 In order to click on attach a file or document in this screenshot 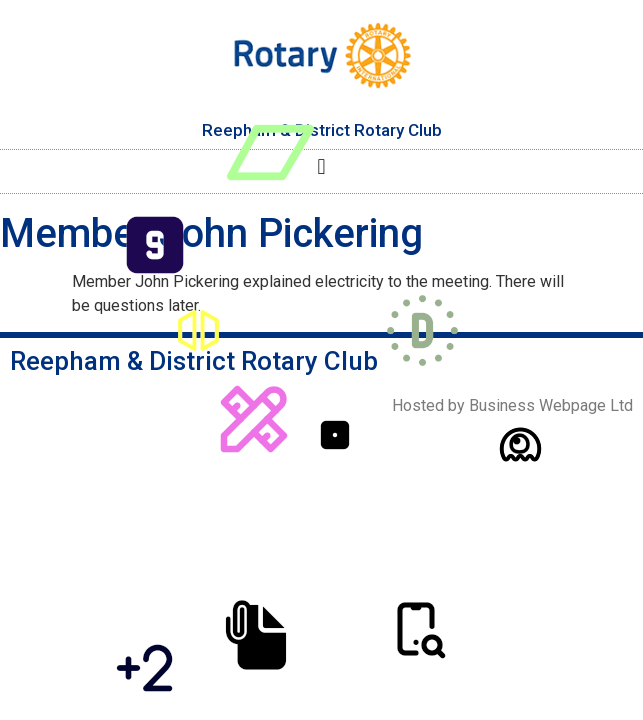, I will do `click(256, 635)`.